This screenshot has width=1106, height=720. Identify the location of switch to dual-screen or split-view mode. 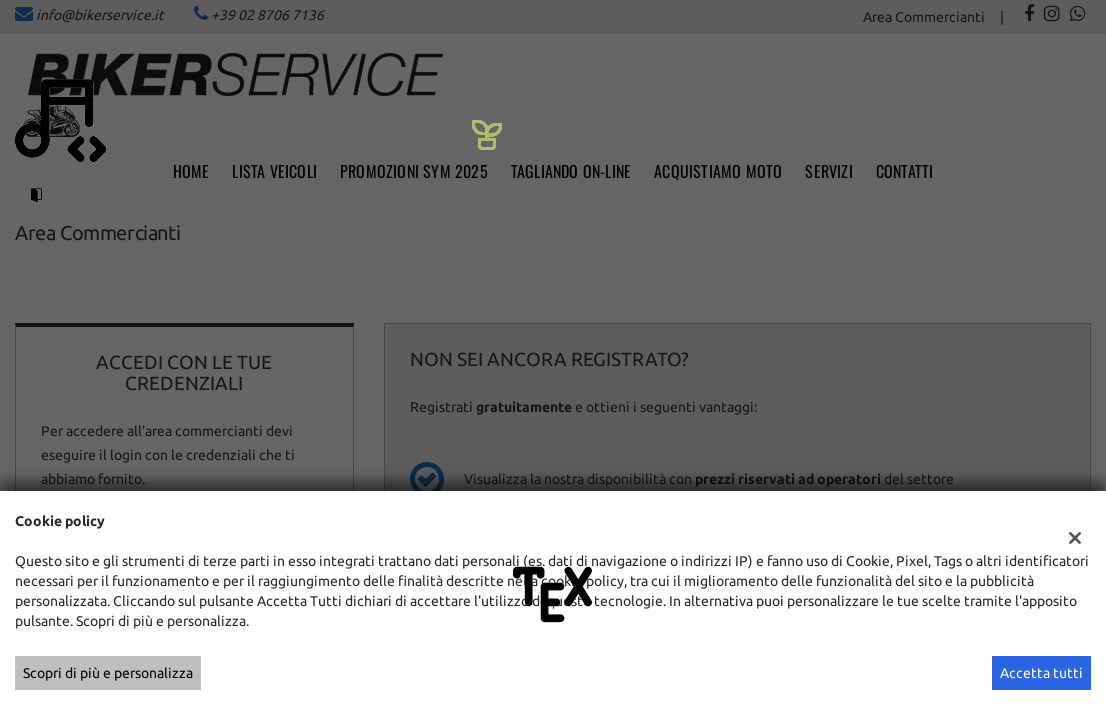
(36, 194).